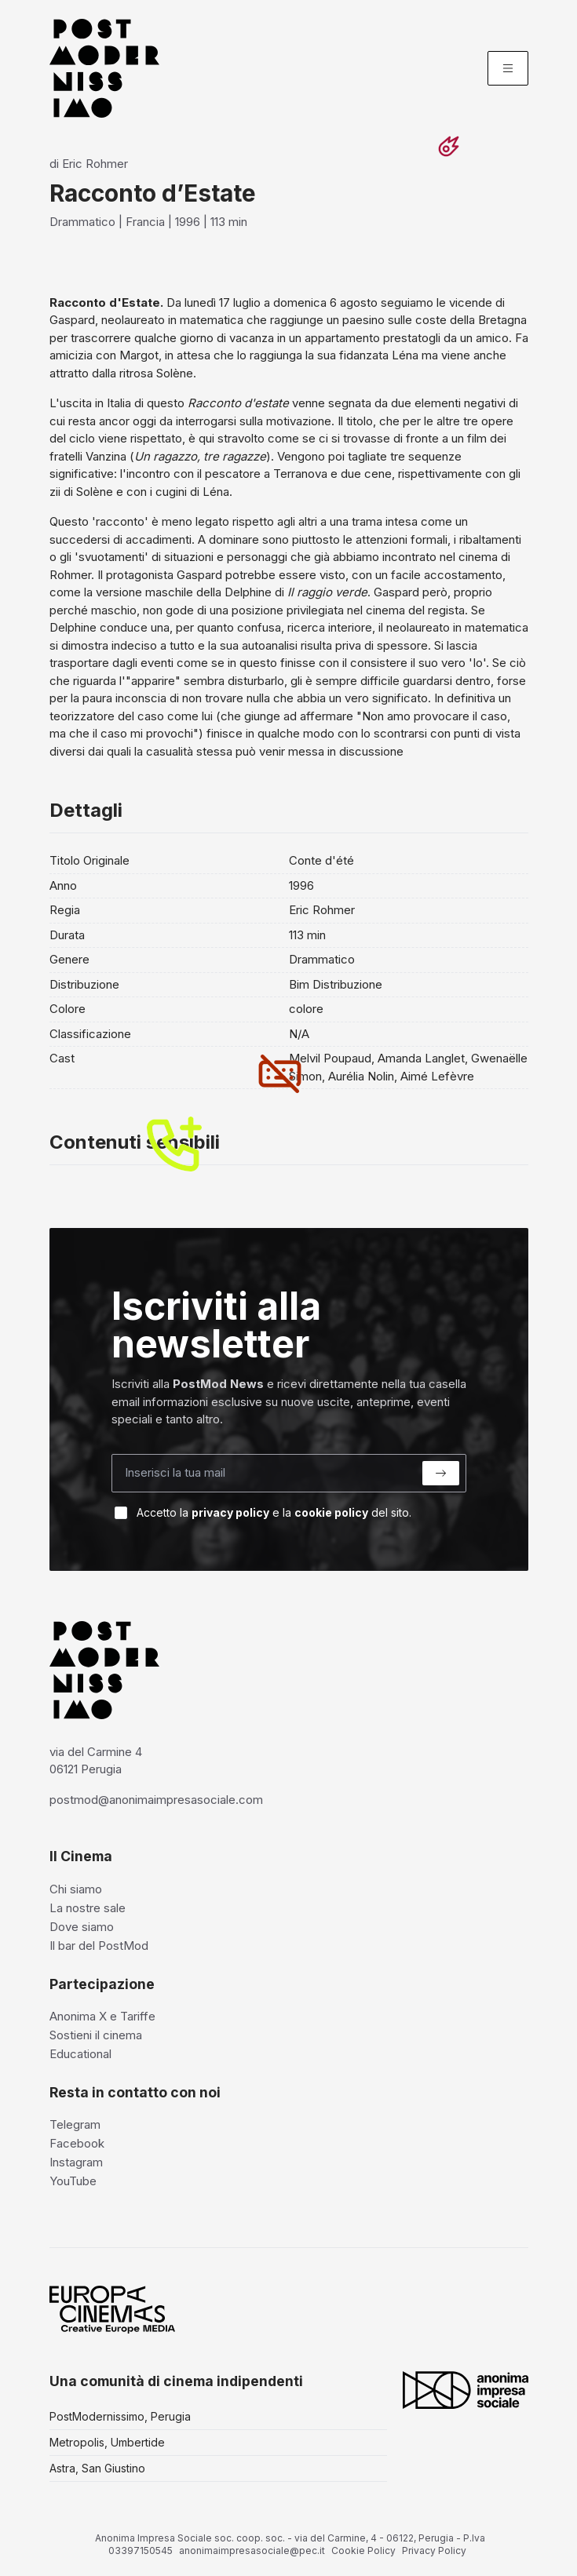  Describe the element at coordinates (279, 1073) in the screenshot. I see `disable keyboard input` at that location.